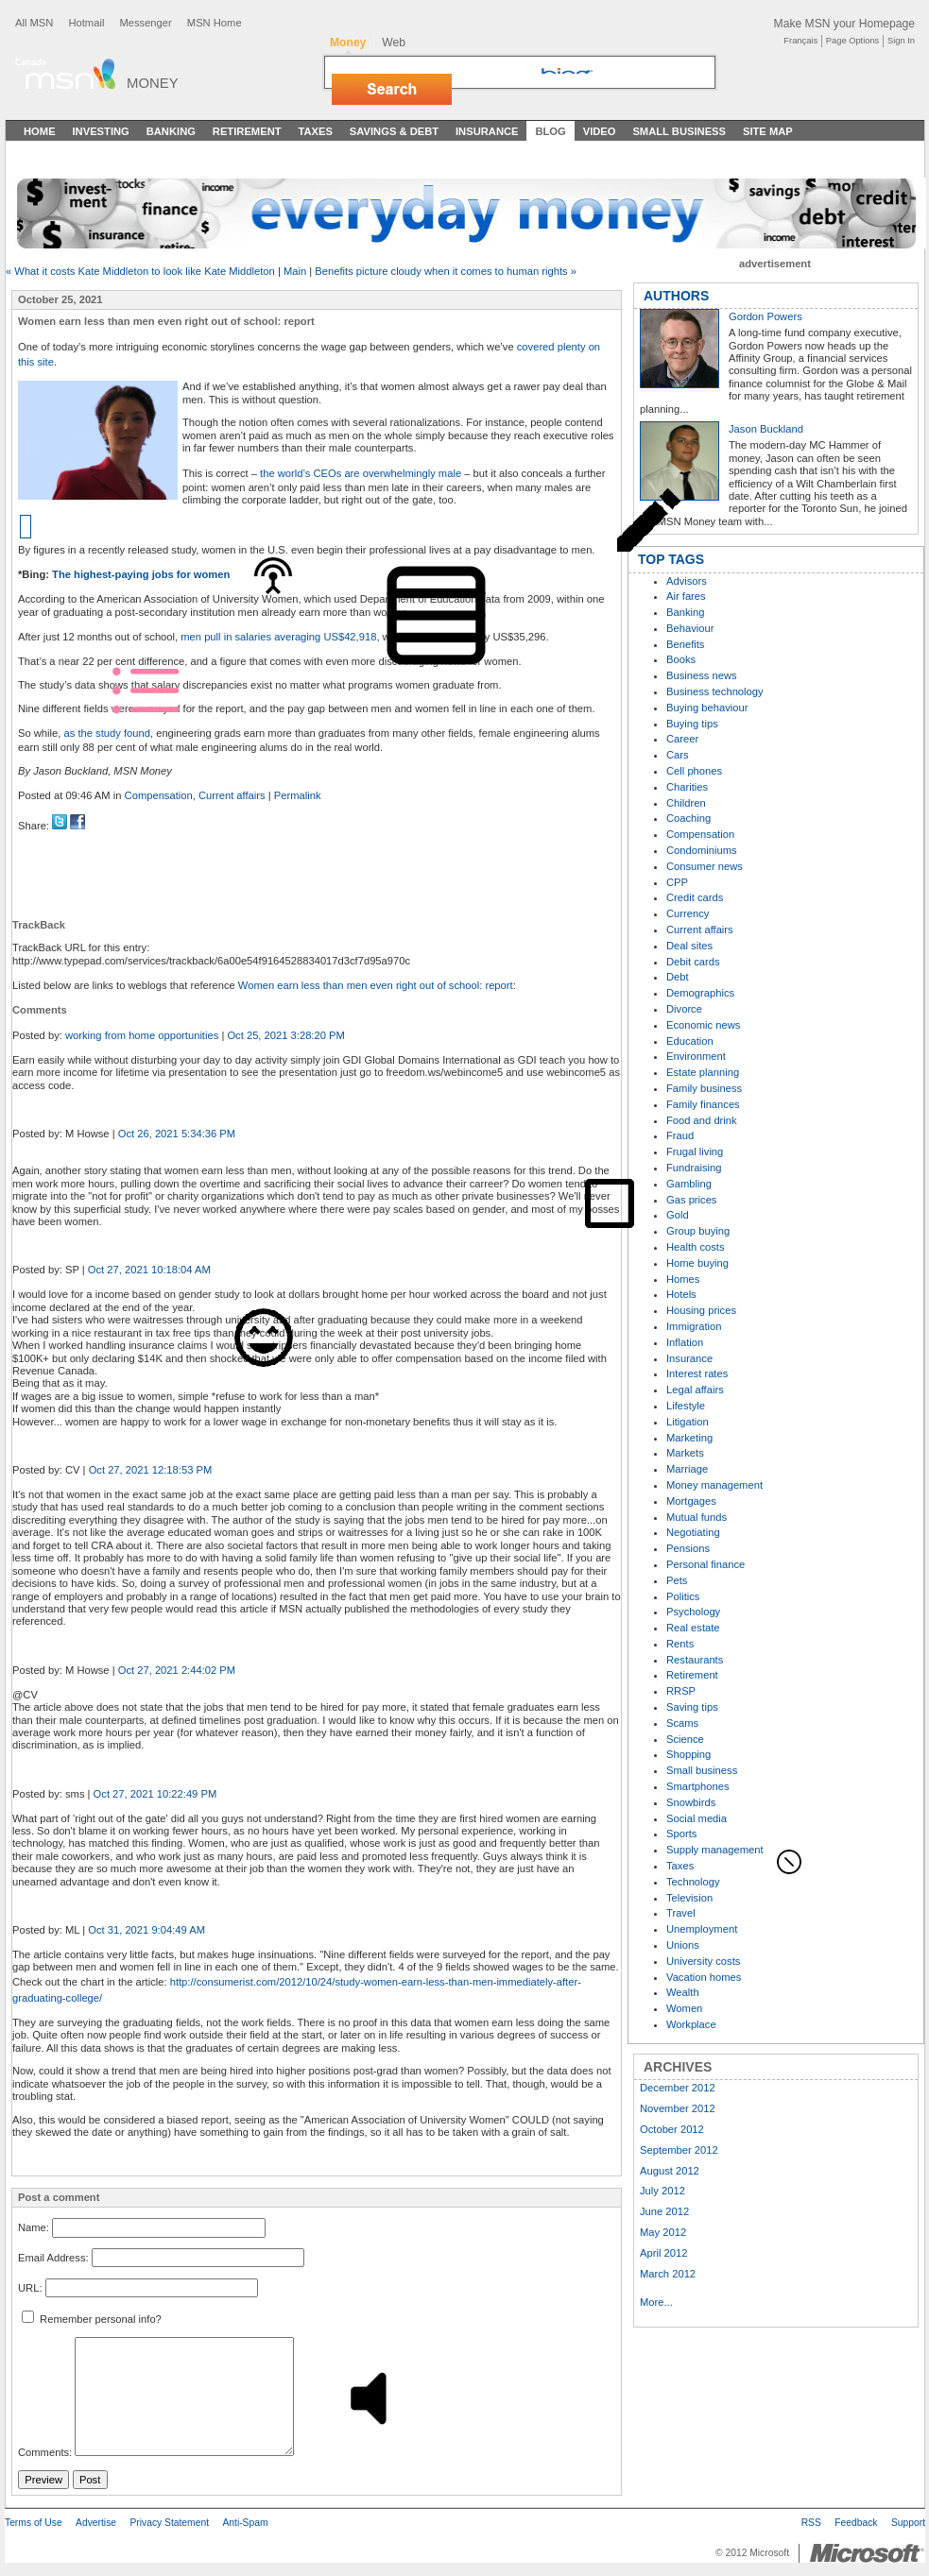 The height and width of the screenshot is (2576, 929). I want to click on configure antenna or broadcast settings, so click(273, 576).